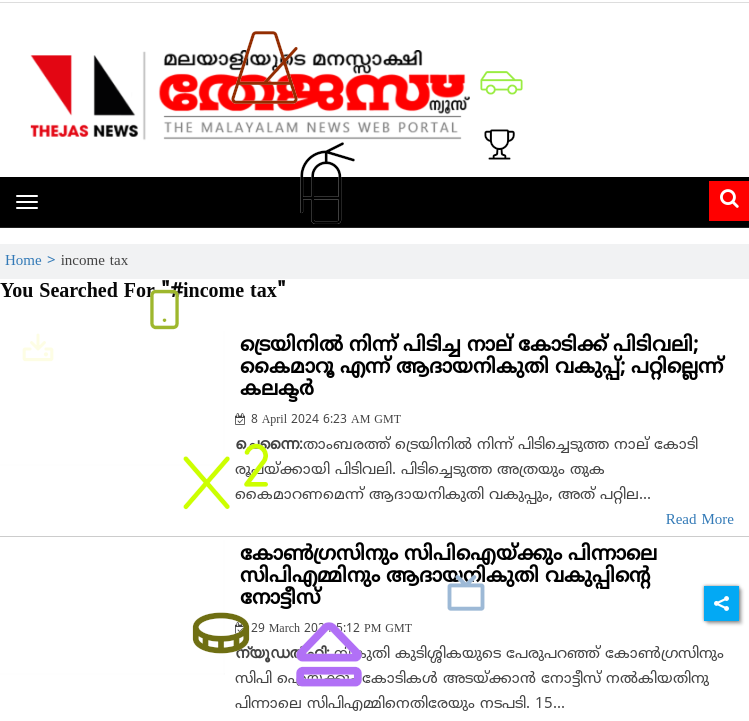 The width and height of the screenshot is (749, 721). Describe the element at coordinates (466, 595) in the screenshot. I see `access TV or video streaming features` at that location.